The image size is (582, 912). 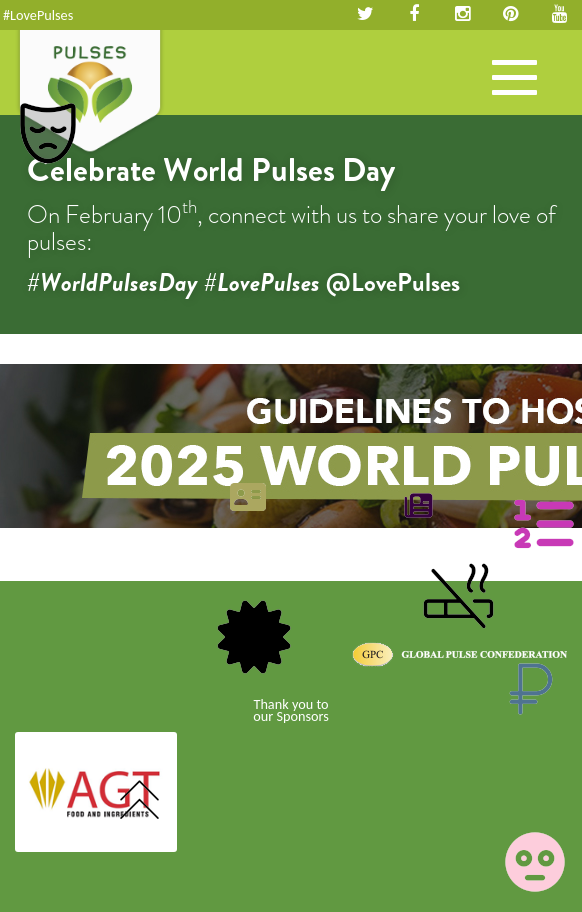 What do you see at coordinates (248, 497) in the screenshot?
I see `view contact details` at bounding box center [248, 497].